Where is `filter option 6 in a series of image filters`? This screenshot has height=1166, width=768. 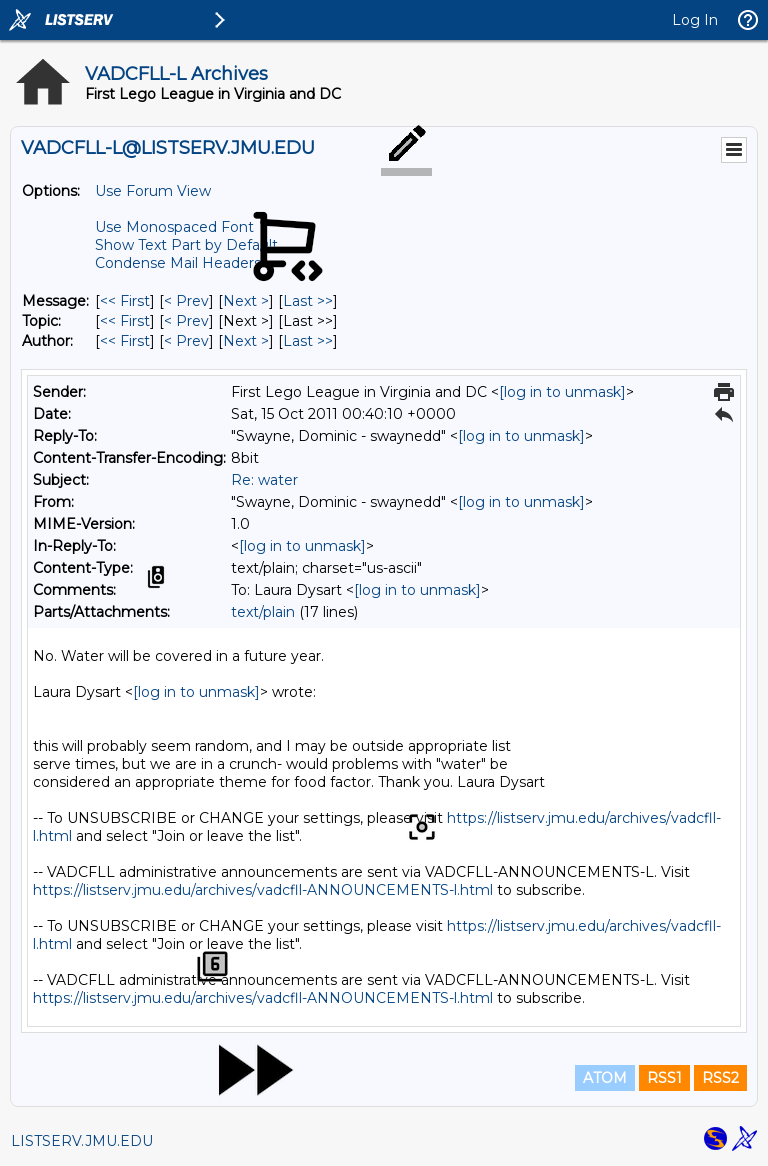 filter option 6 in a series of image filters is located at coordinates (212, 966).